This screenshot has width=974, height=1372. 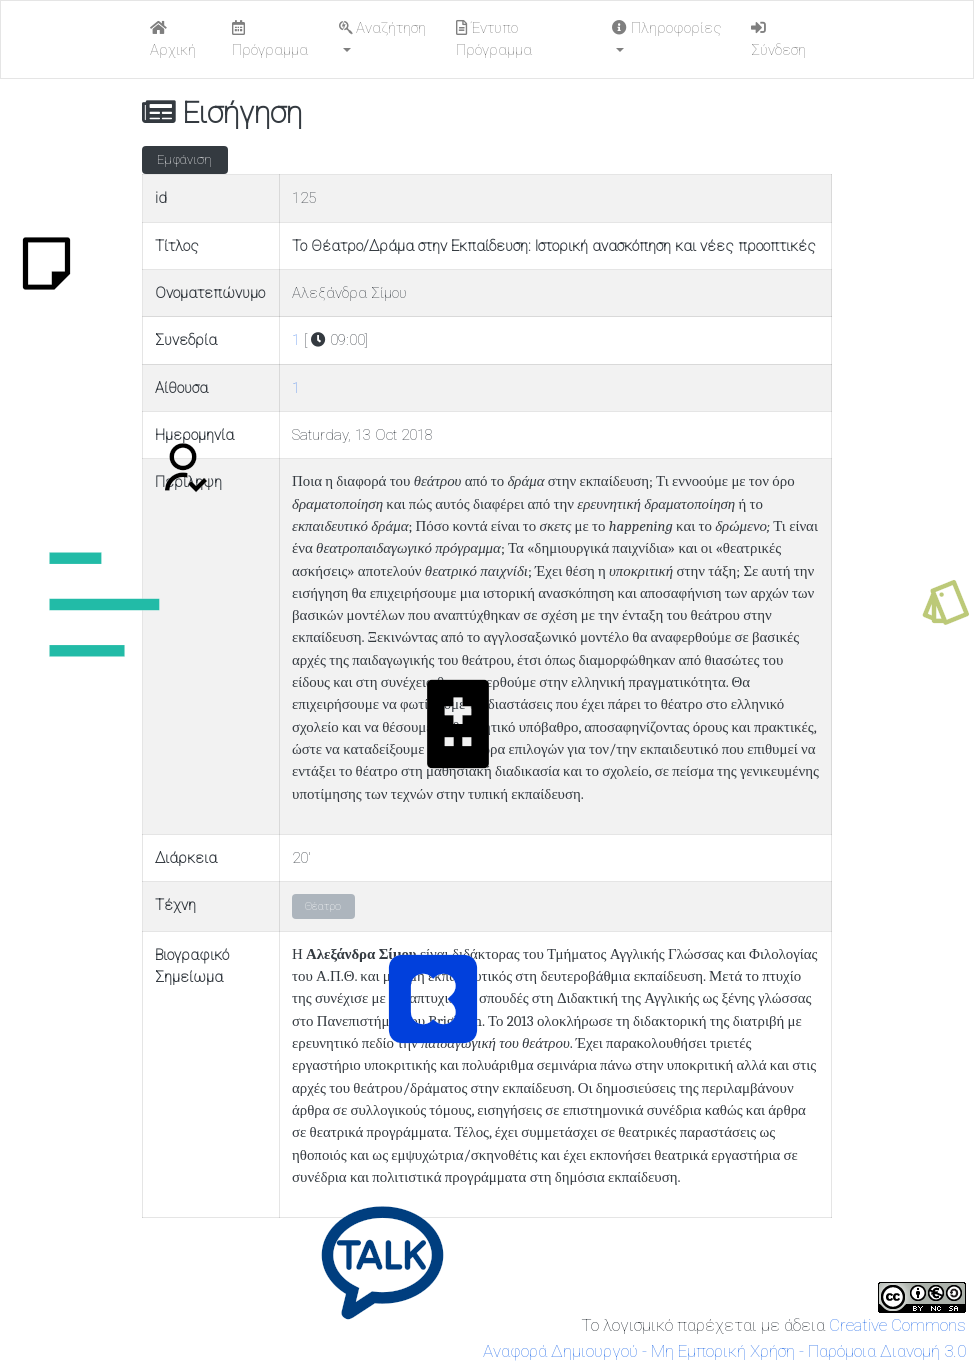 I want to click on open KakaoTalk messenger, so click(x=382, y=1258).